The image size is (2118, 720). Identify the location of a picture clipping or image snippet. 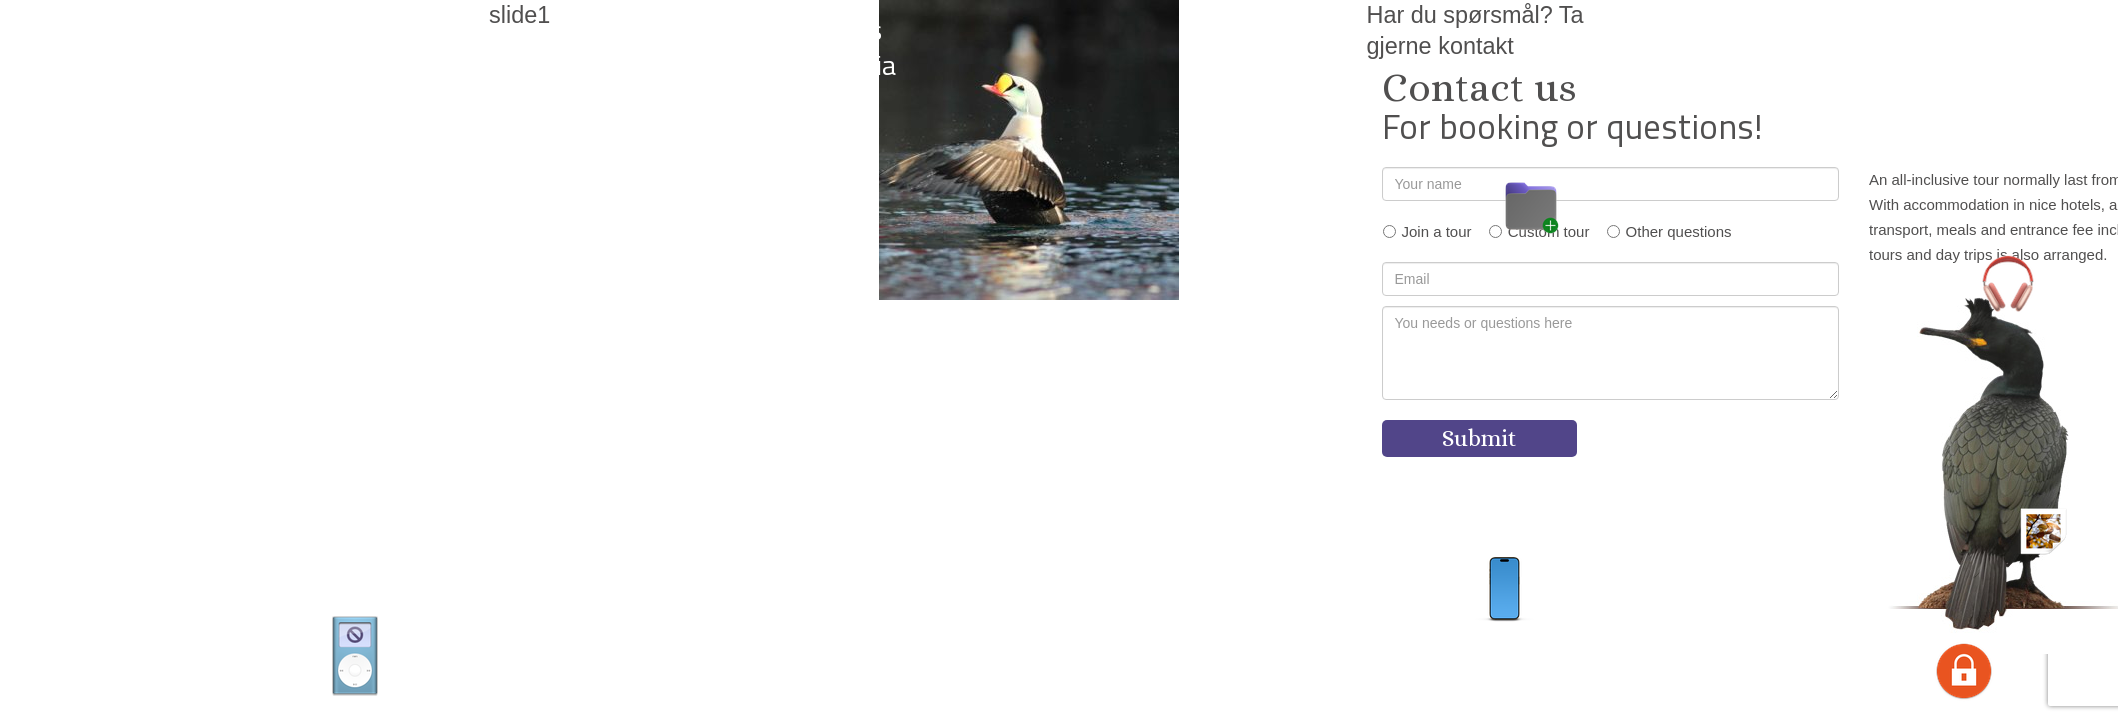
(2043, 532).